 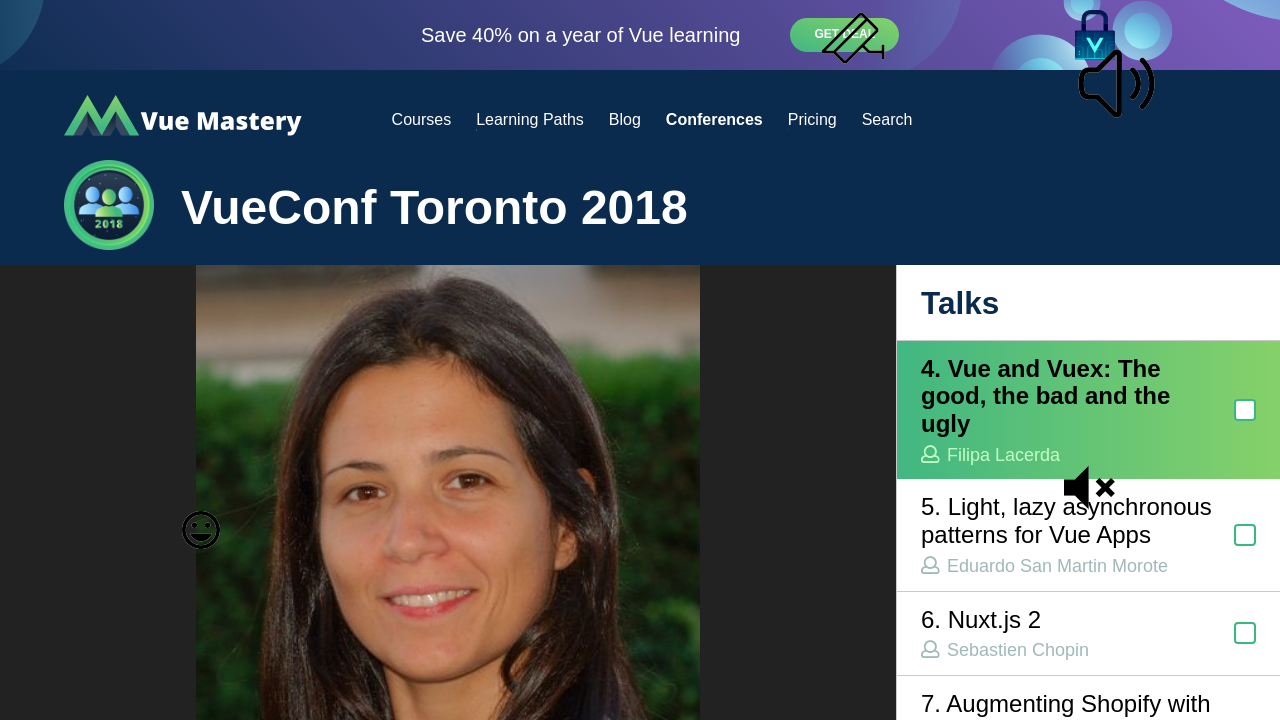 What do you see at coordinates (1116, 83) in the screenshot?
I see `adjust volume or sound settings` at bounding box center [1116, 83].